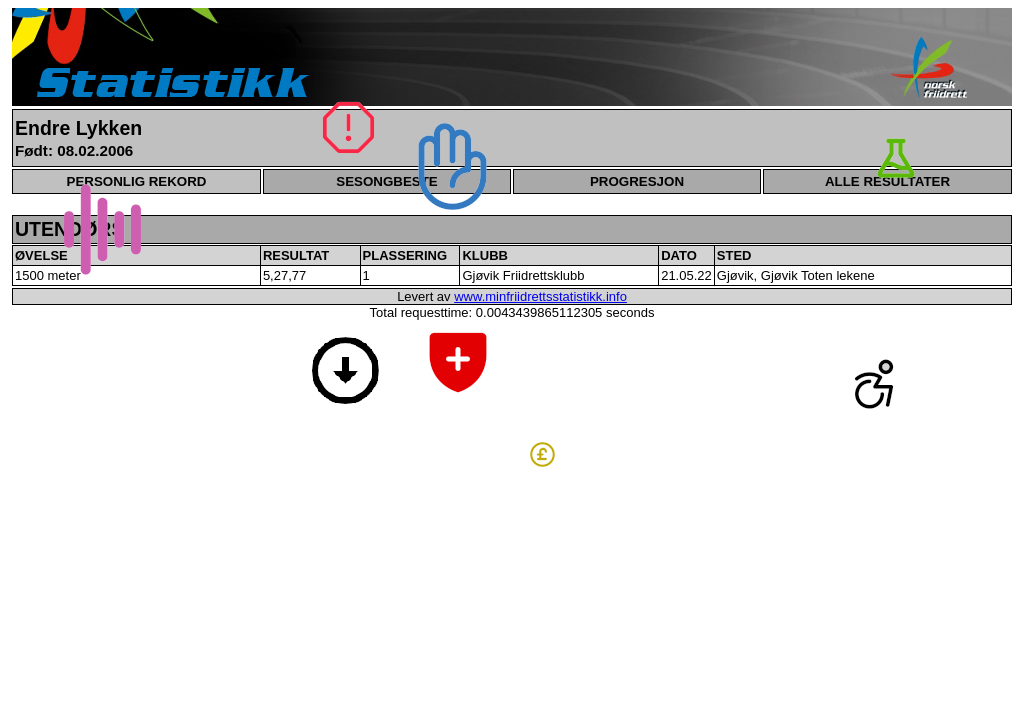 The image size is (1024, 720). What do you see at coordinates (345, 370) in the screenshot?
I see `download file or content` at bounding box center [345, 370].